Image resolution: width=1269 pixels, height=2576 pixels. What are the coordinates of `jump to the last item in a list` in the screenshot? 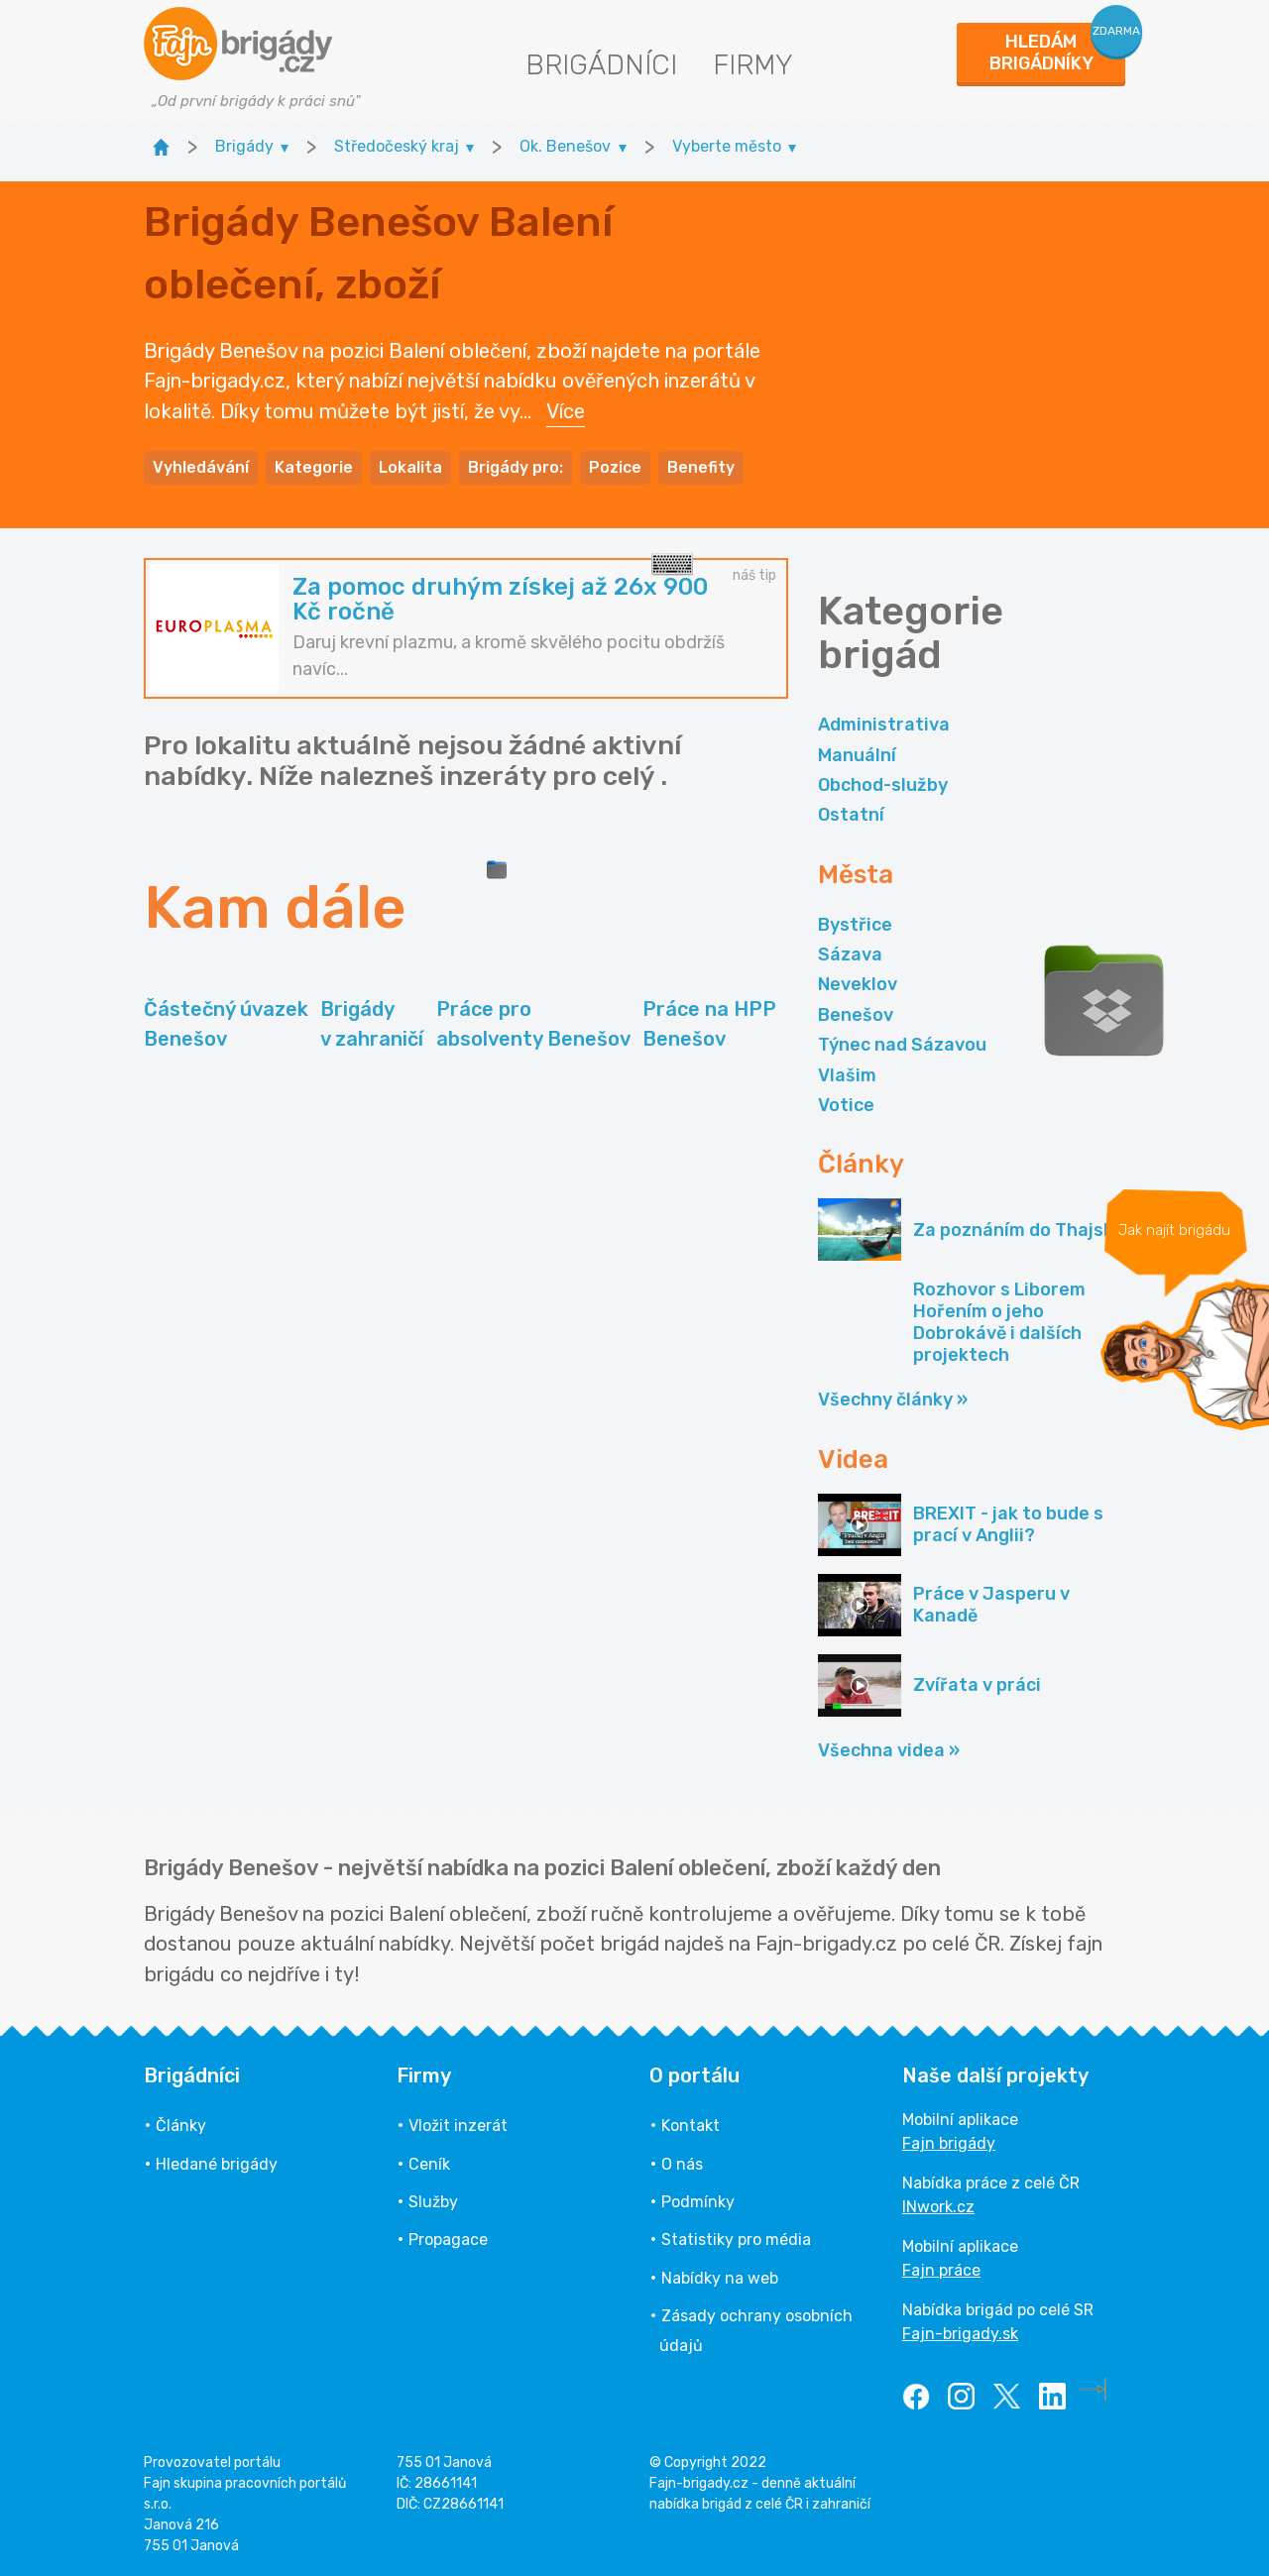 It's located at (1093, 2389).